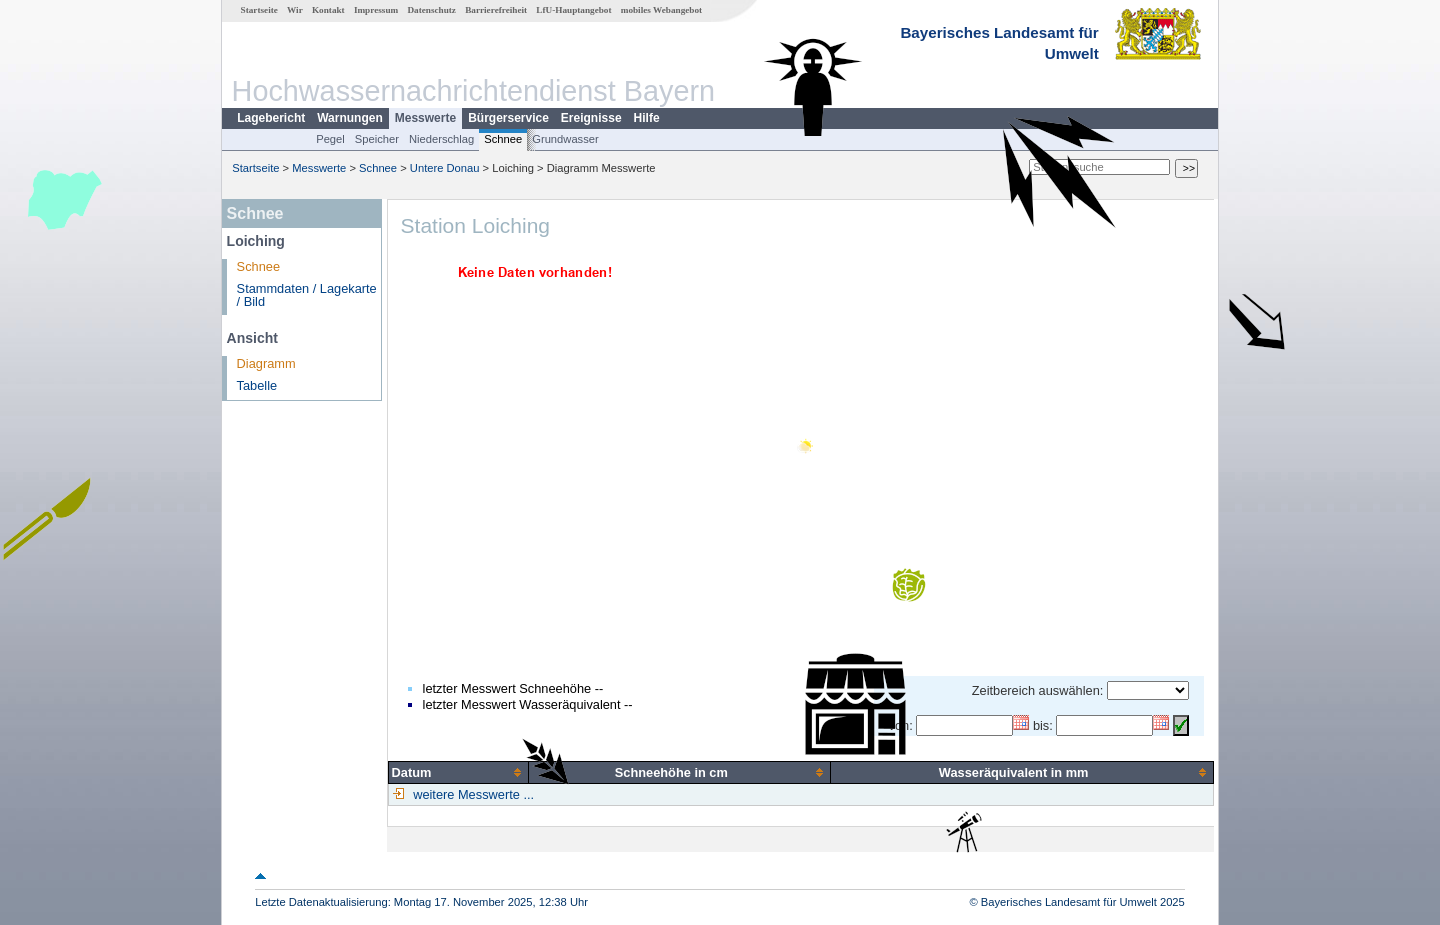 The image size is (1440, 925). I want to click on indicates lightning or electrical storm warning, so click(1058, 171).